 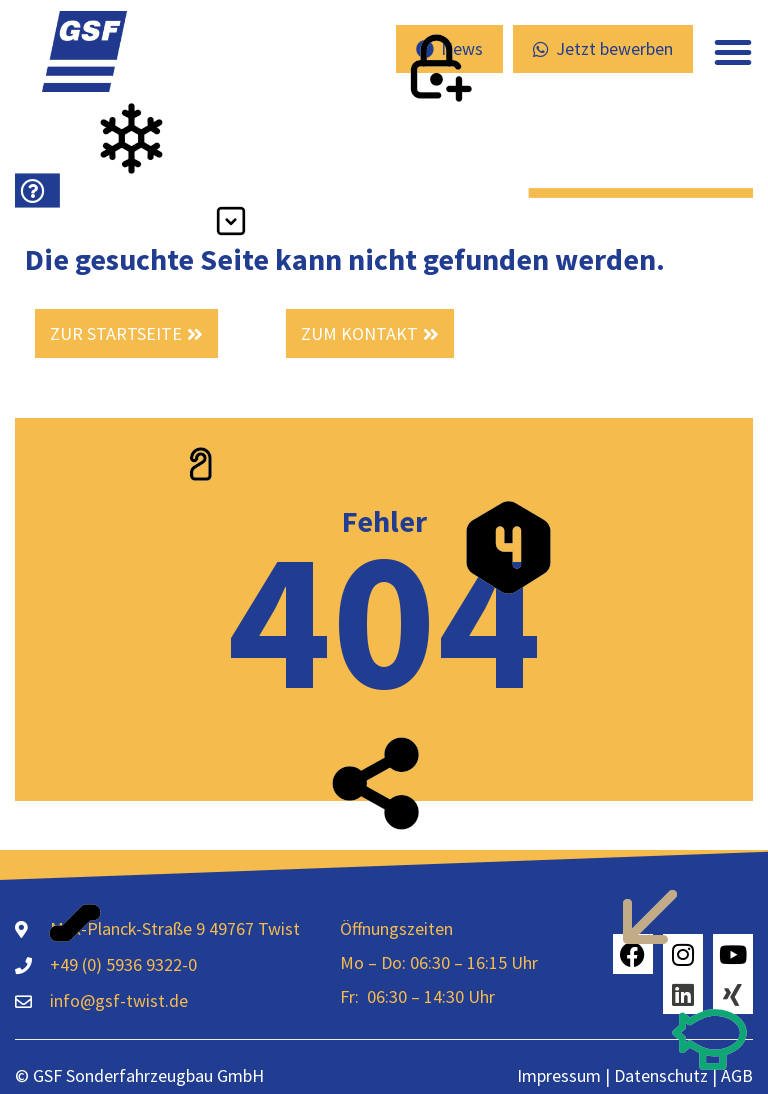 What do you see at coordinates (436, 66) in the screenshot?
I see `add a new password or security credential` at bounding box center [436, 66].